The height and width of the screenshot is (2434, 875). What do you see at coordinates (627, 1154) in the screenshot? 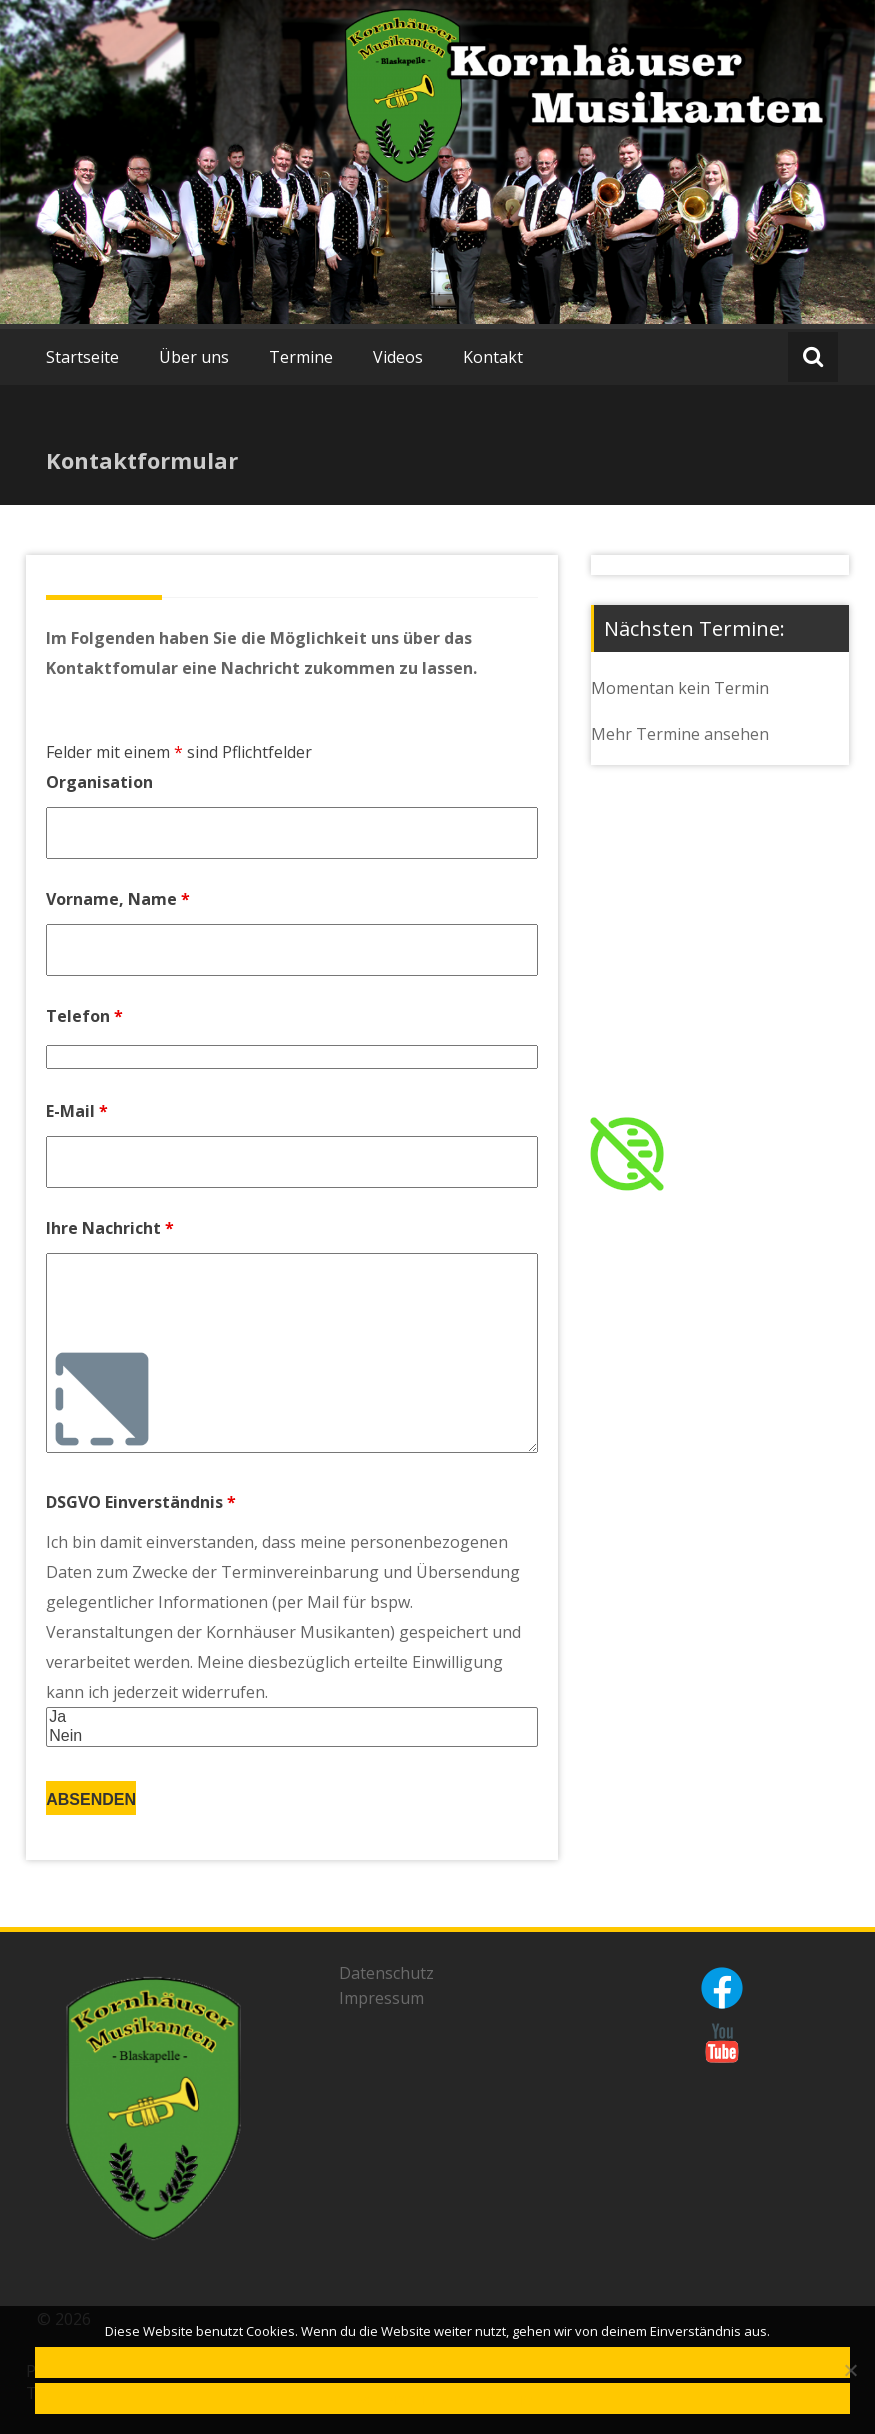
I see `disable shadow effects` at bounding box center [627, 1154].